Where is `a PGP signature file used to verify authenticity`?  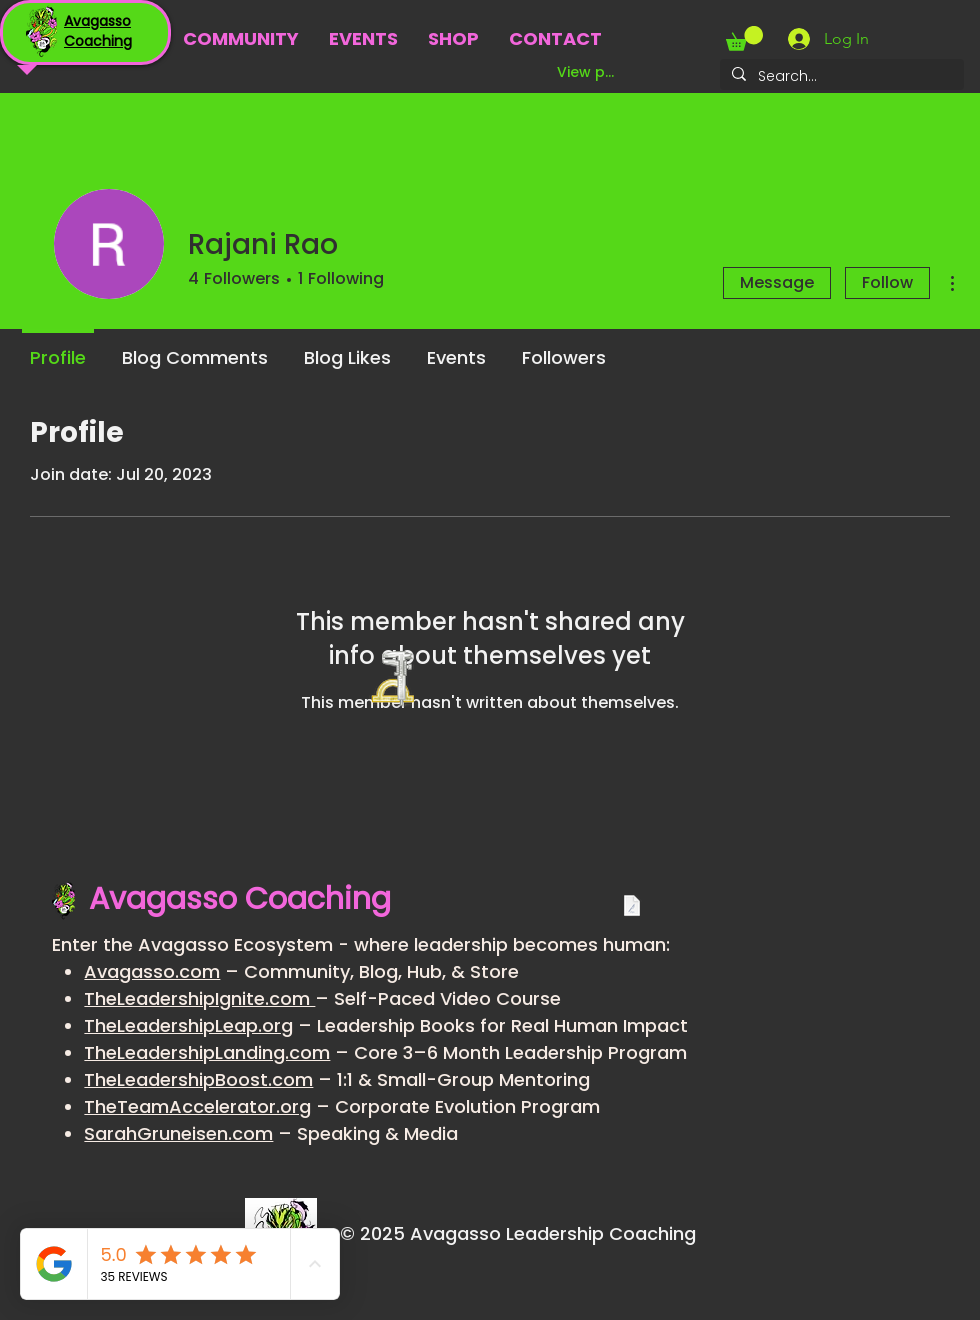 a PGP signature file used to verify authenticity is located at coordinates (632, 906).